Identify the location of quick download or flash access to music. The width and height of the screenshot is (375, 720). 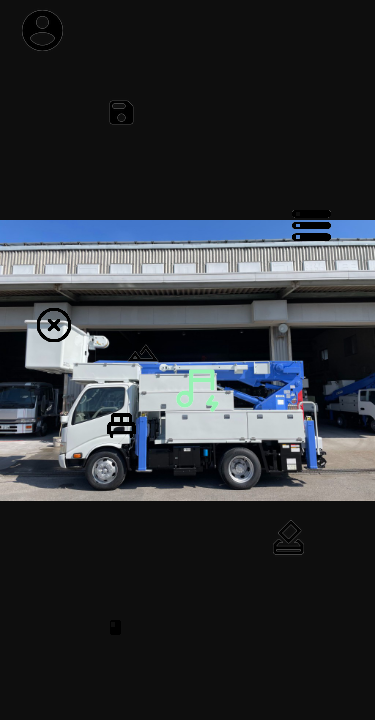
(197, 388).